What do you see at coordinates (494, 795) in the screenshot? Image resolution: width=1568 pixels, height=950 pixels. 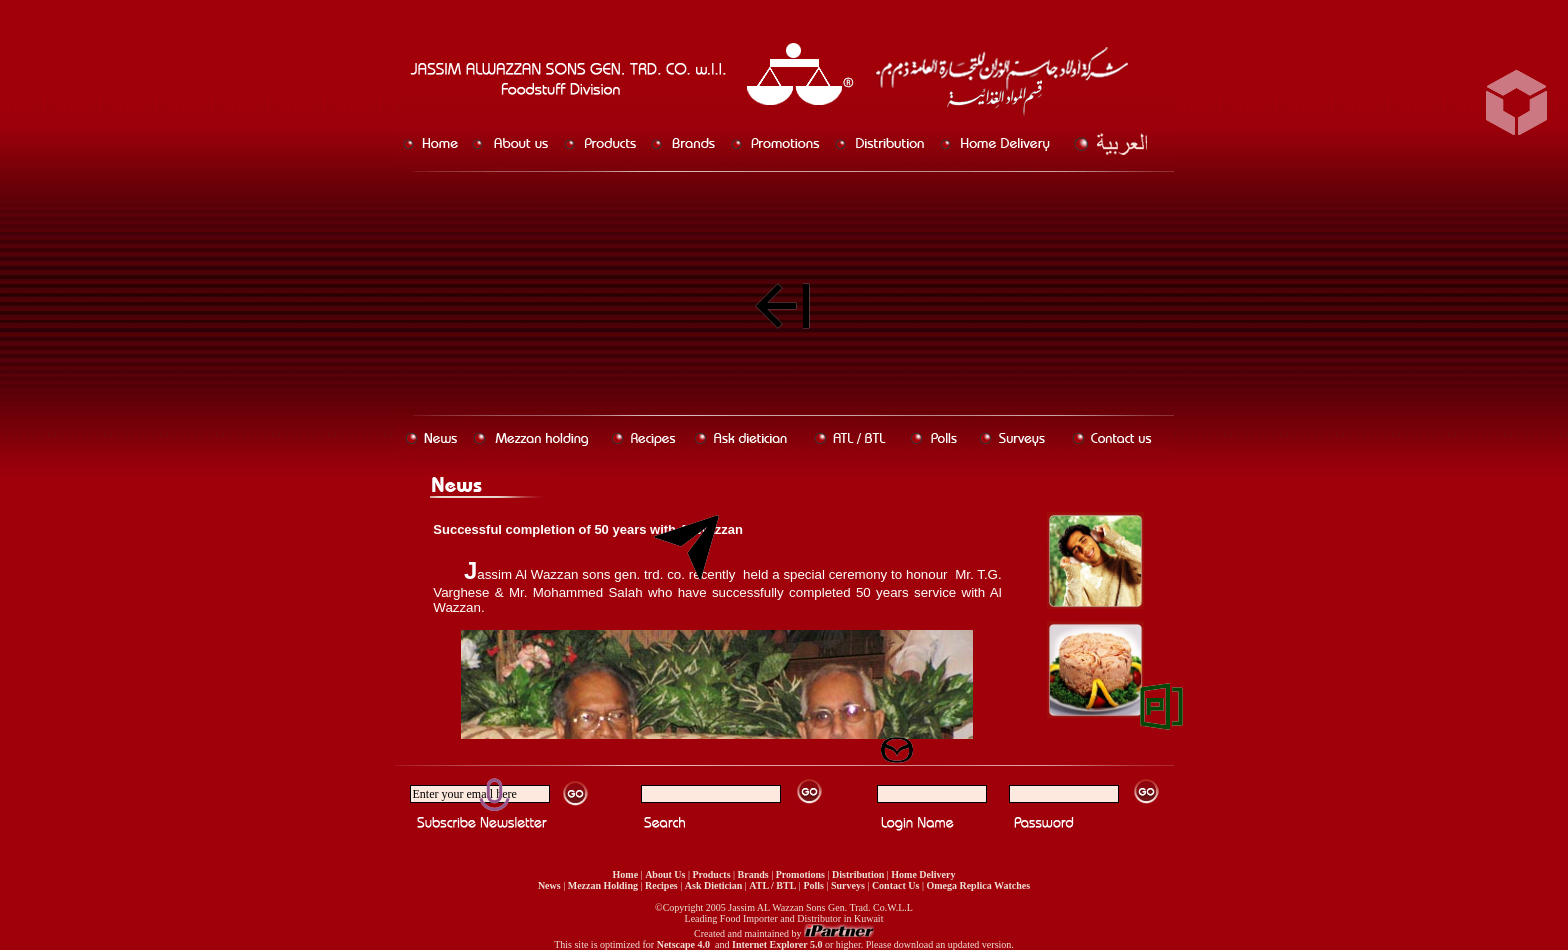 I see `tap to start voice recording` at bounding box center [494, 795].